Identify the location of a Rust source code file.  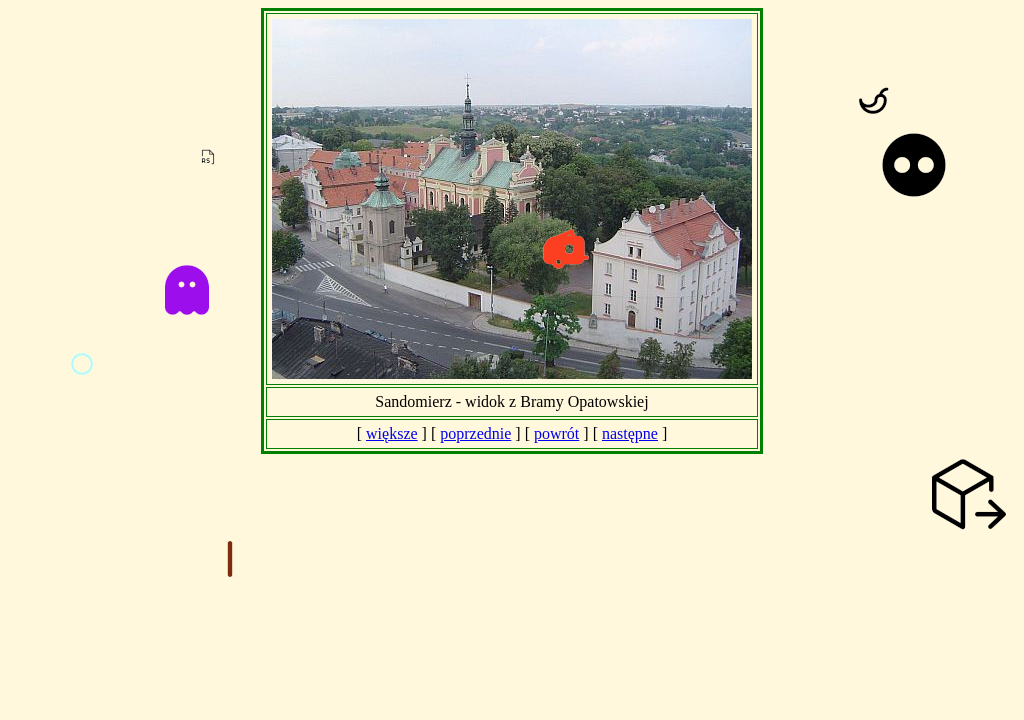
(208, 157).